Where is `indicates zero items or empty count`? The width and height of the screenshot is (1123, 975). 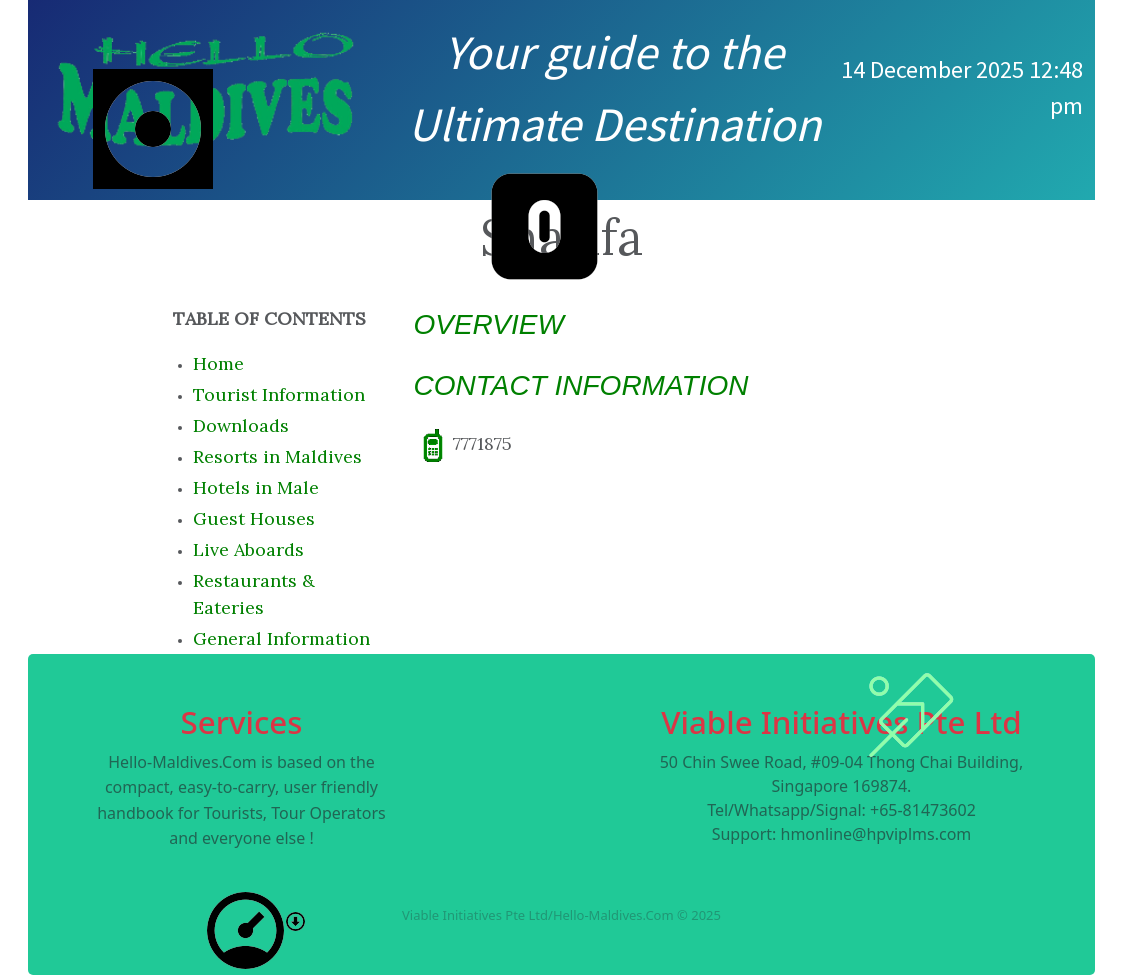 indicates zero items or empty count is located at coordinates (544, 226).